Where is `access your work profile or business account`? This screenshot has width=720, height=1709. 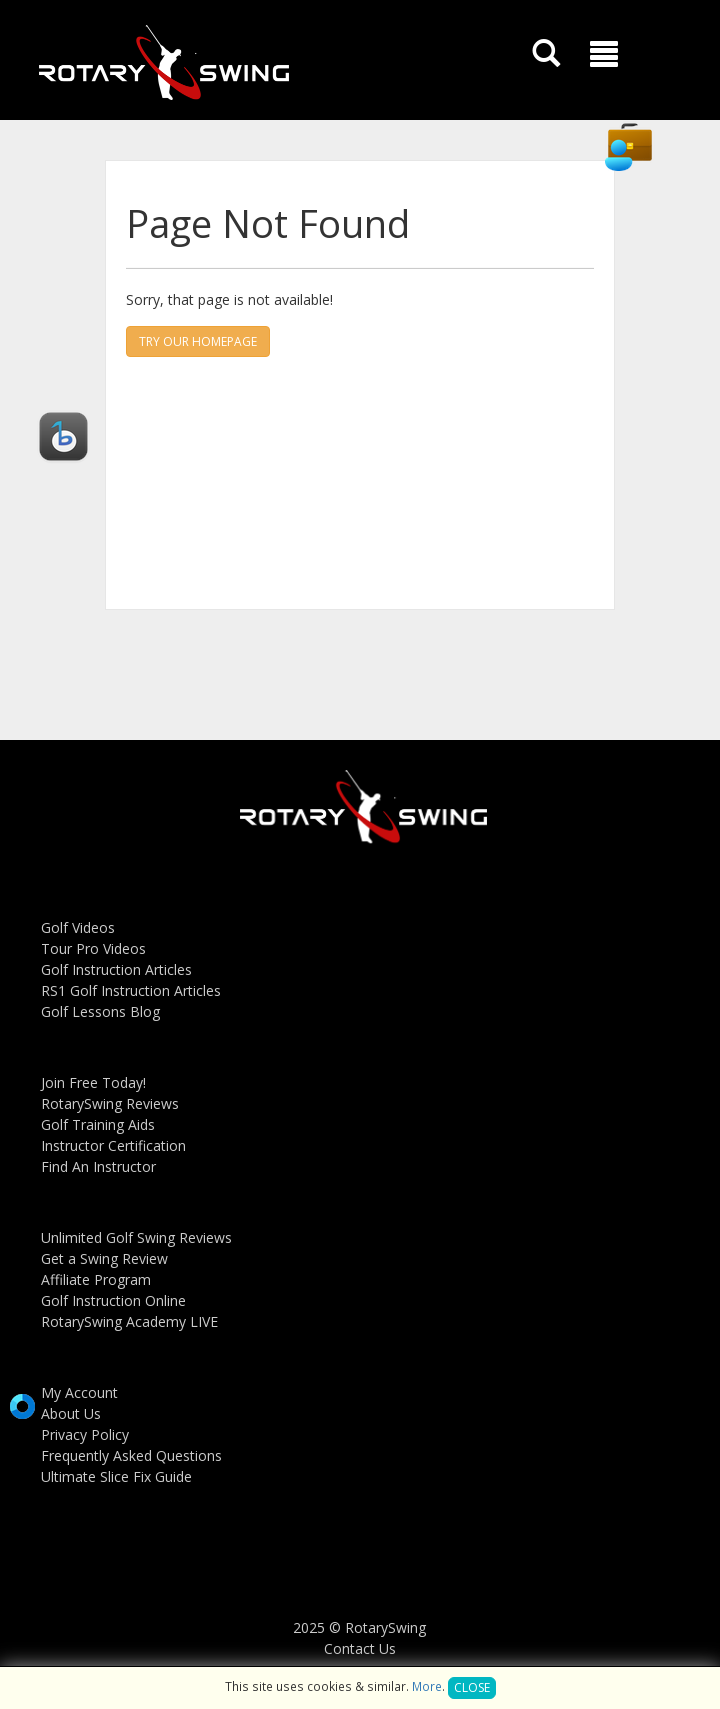 access your work profile or business account is located at coordinates (630, 146).